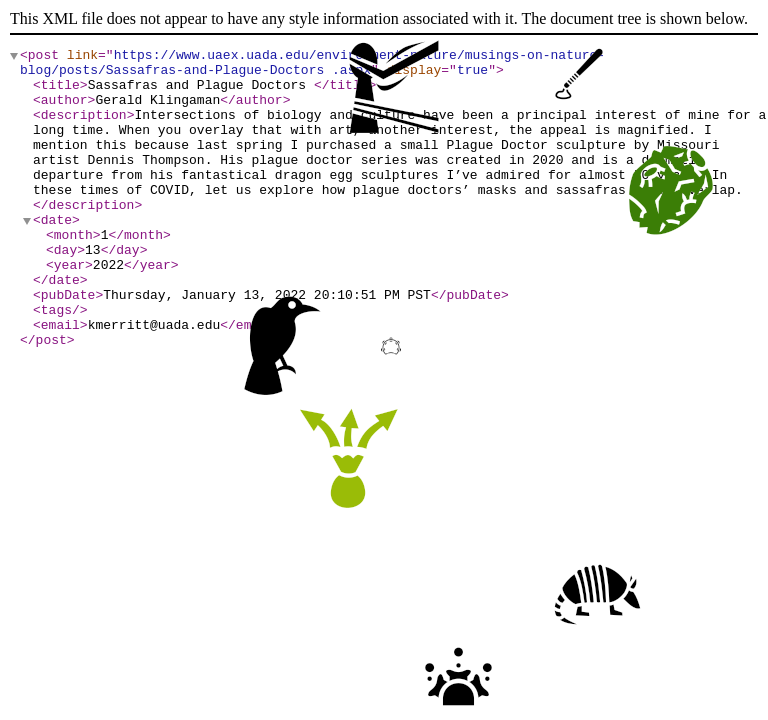 The height and width of the screenshot is (720, 768). Describe the element at coordinates (668, 189) in the screenshot. I see `represents space debris or asteroid in a game interface` at that location.